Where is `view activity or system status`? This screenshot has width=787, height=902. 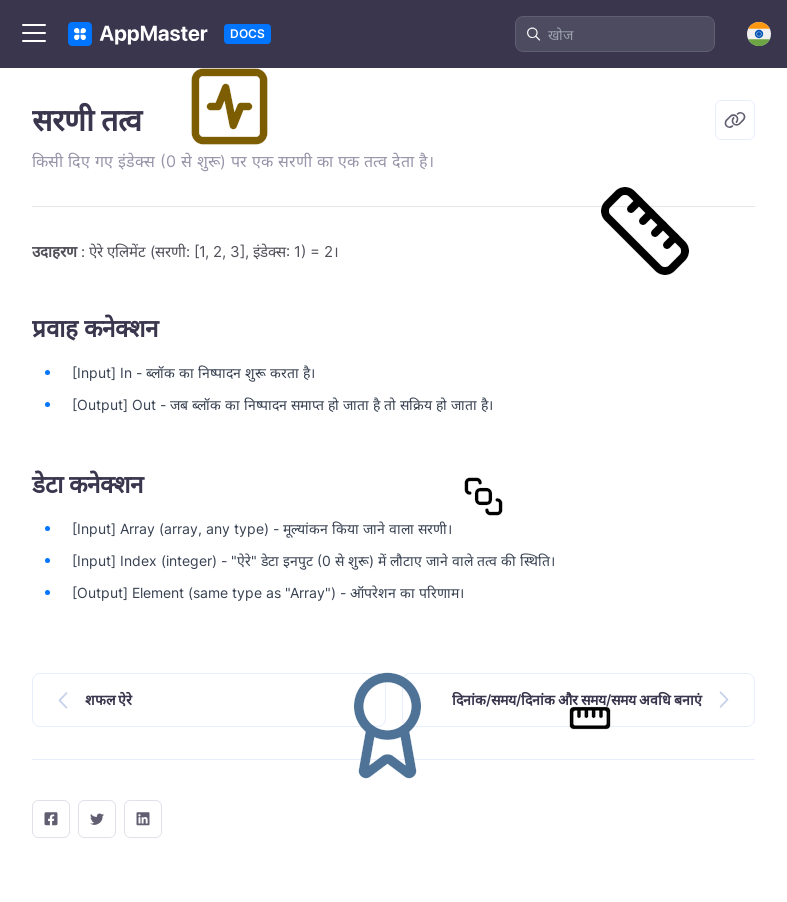 view activity or system status is located at coordinates (229, 106).